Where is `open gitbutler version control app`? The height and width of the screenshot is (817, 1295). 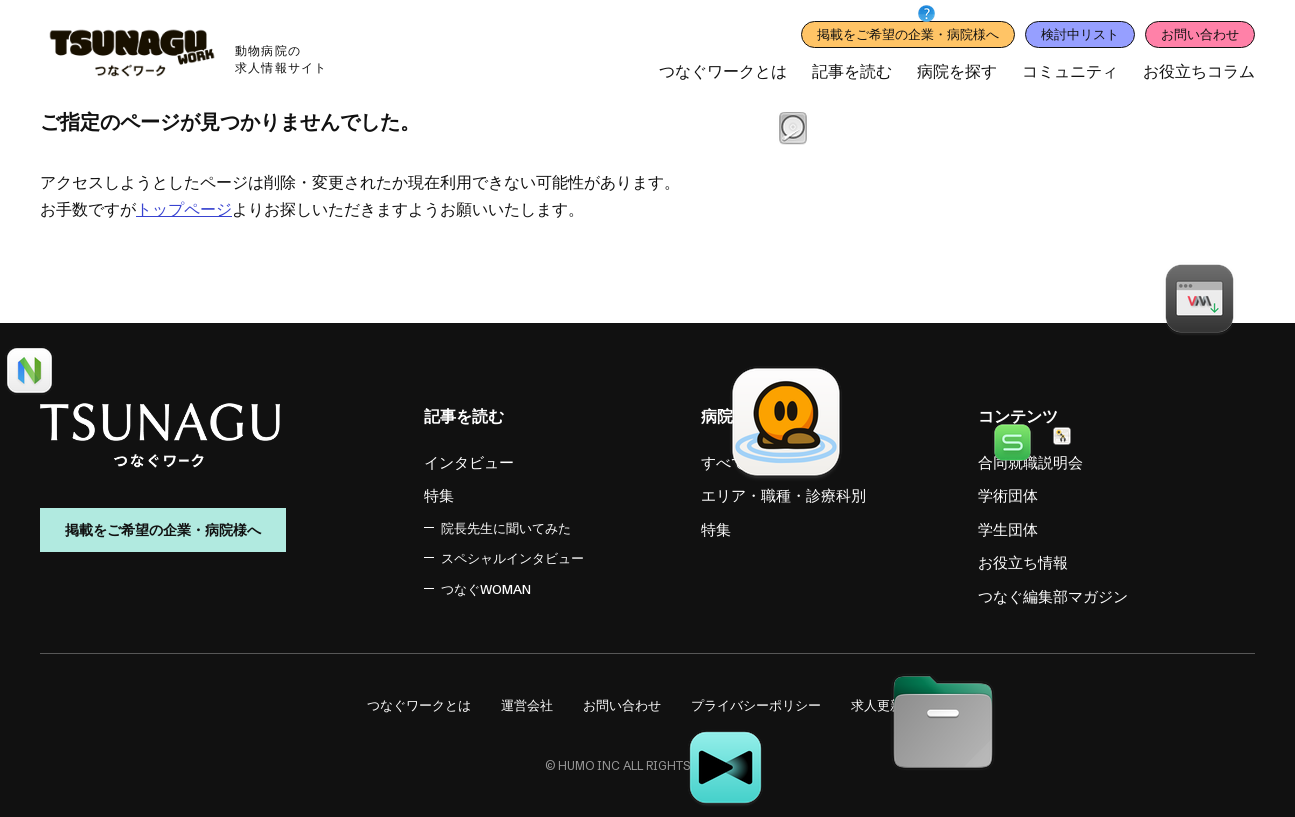
open gitbutler version control app is located at coordinates (725, 767).